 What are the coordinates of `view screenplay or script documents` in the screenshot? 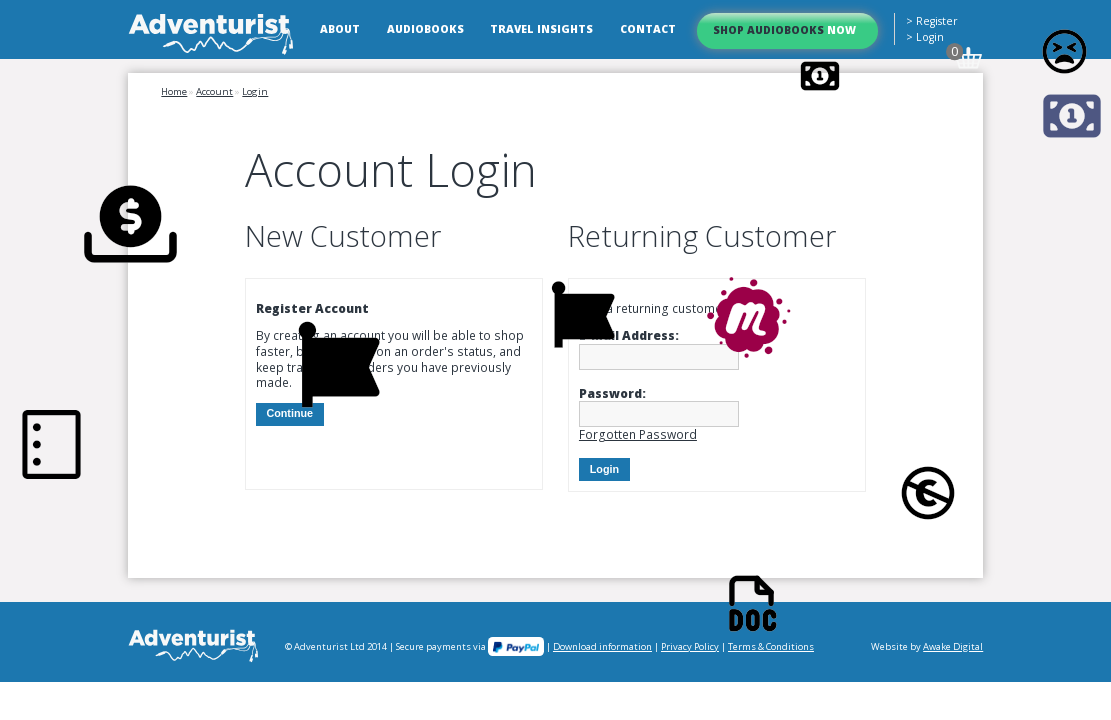 It's located at (51, 444).